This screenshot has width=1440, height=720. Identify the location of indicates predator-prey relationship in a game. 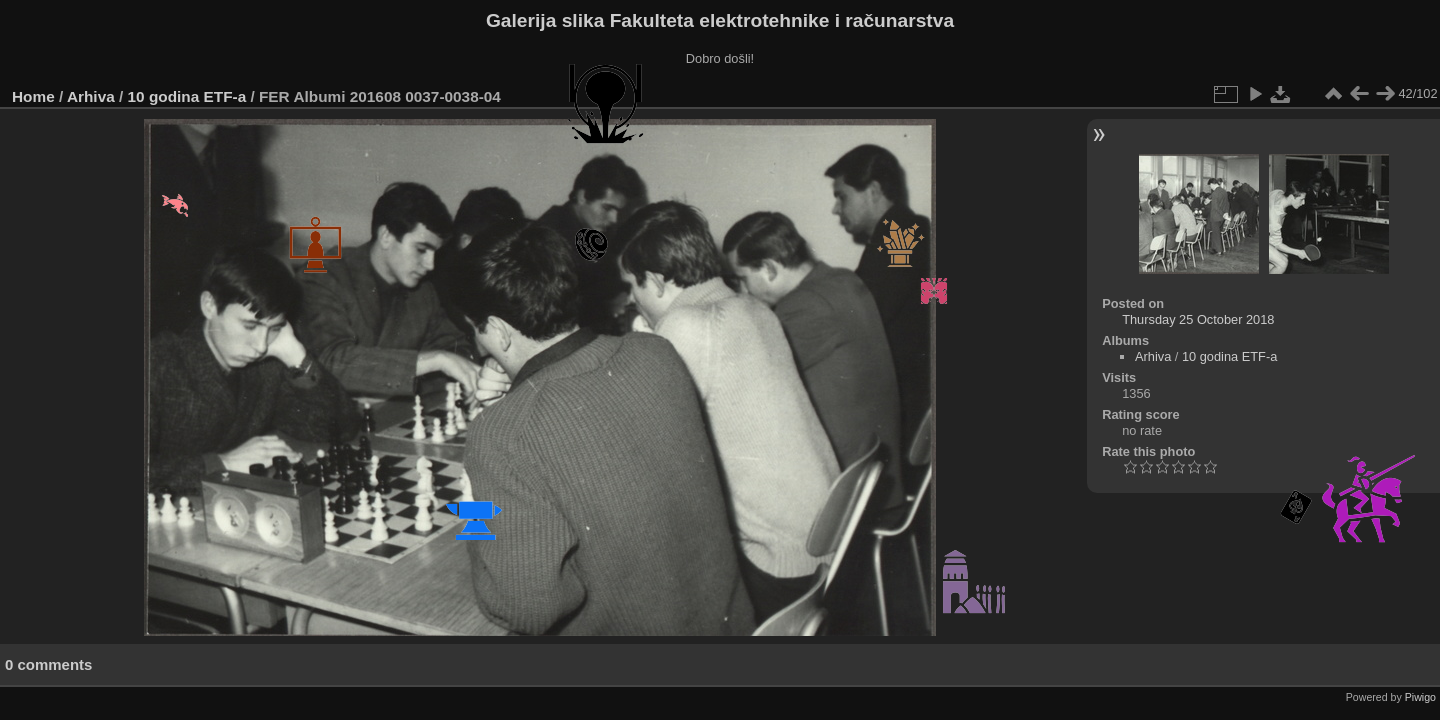
(175, 204).